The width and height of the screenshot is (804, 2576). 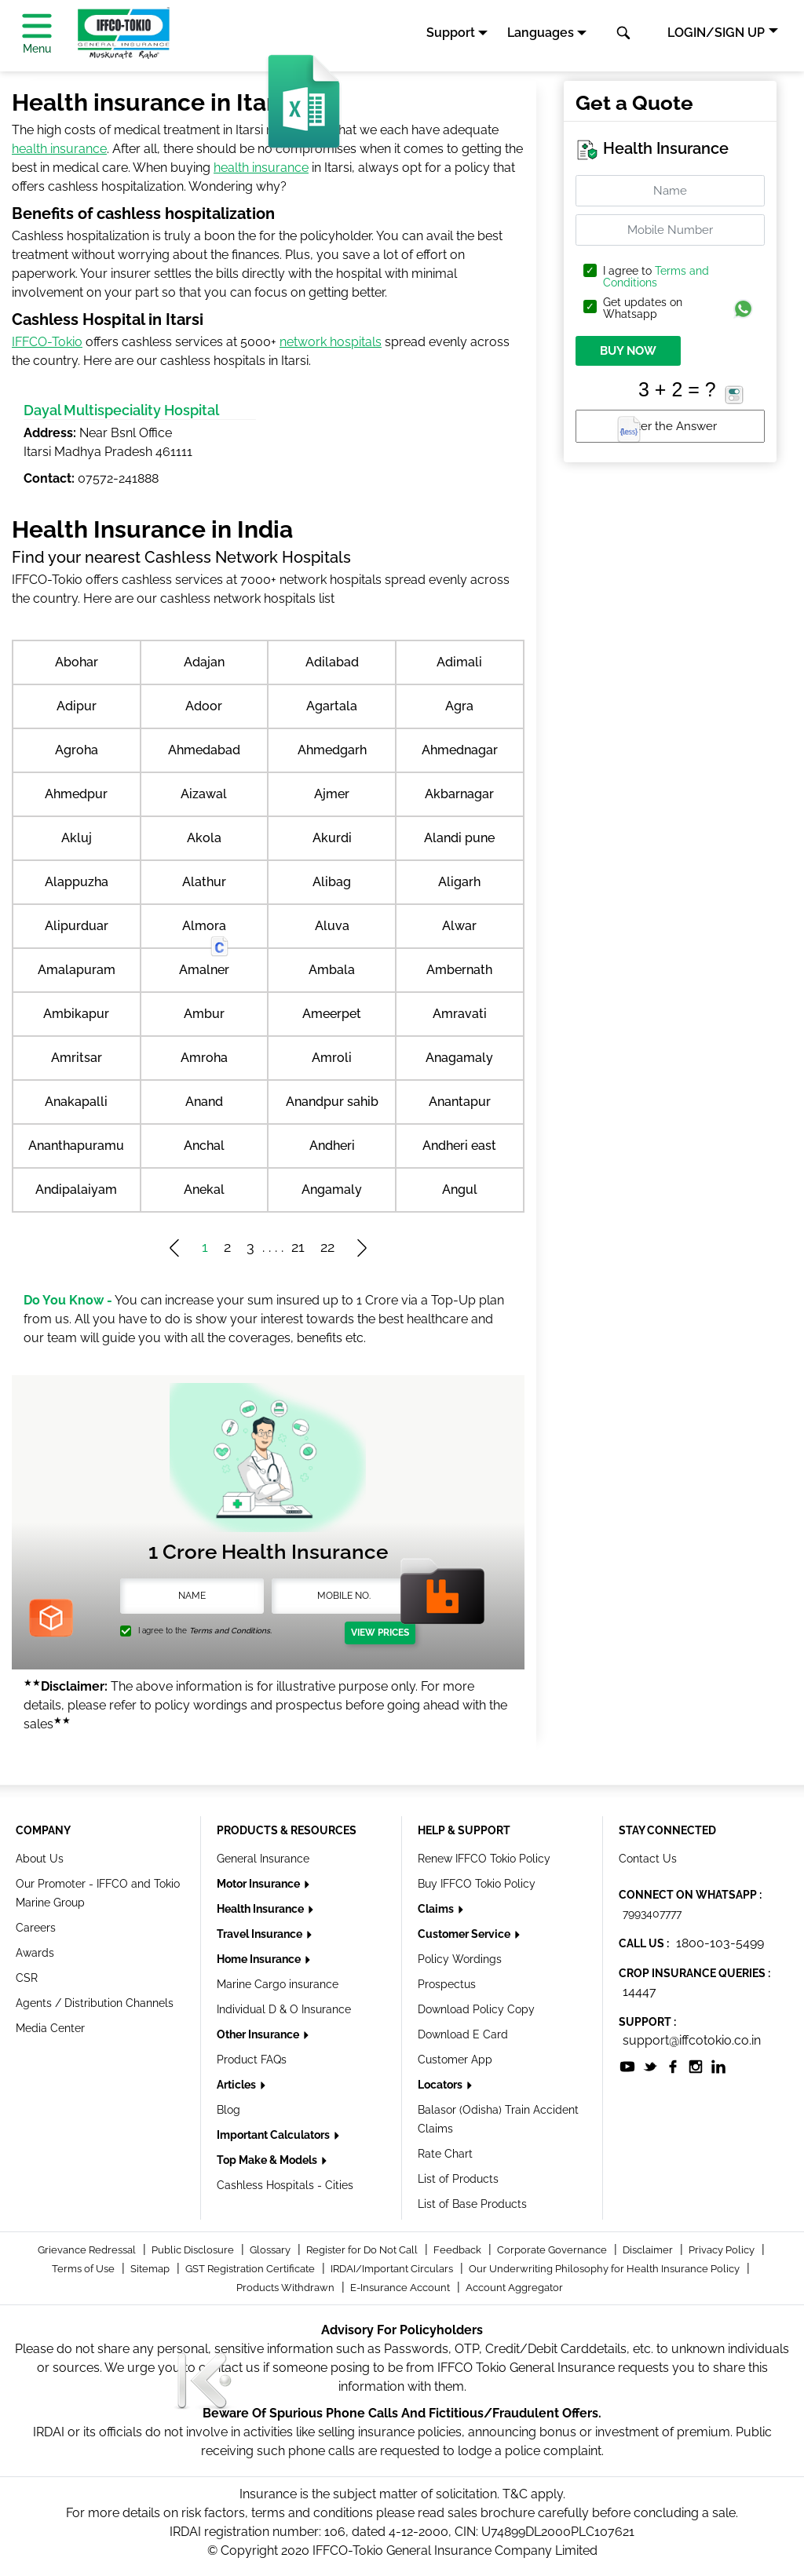 What do you see at coordinates (51, 1617) in the screenshot?
I see `open a 3D model file in OBJ format` at bounding box center [51, 1617].